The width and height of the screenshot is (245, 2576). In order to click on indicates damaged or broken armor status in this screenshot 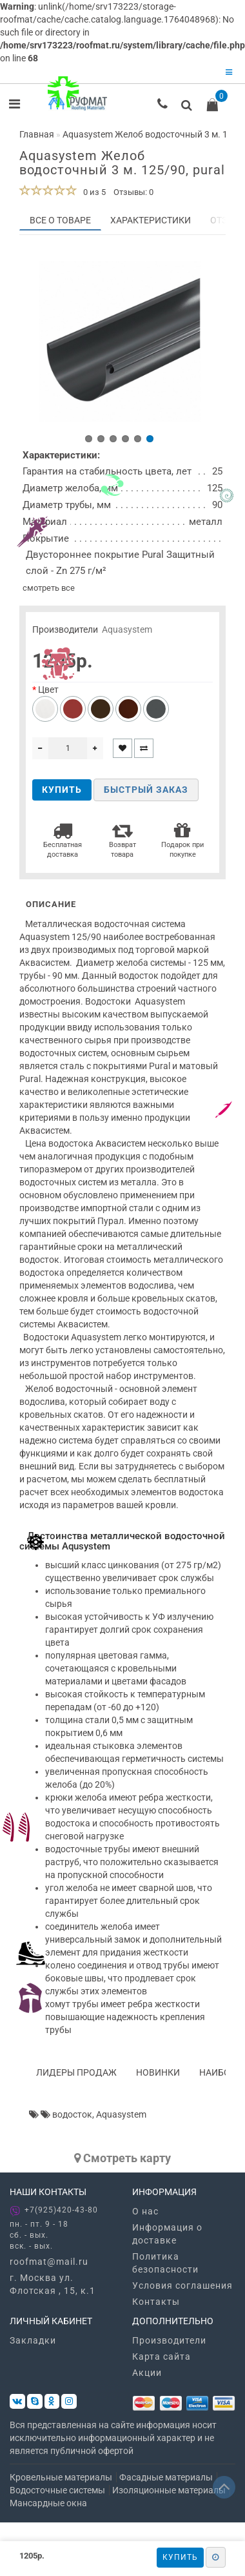, I will do `click(30, 1998)`.